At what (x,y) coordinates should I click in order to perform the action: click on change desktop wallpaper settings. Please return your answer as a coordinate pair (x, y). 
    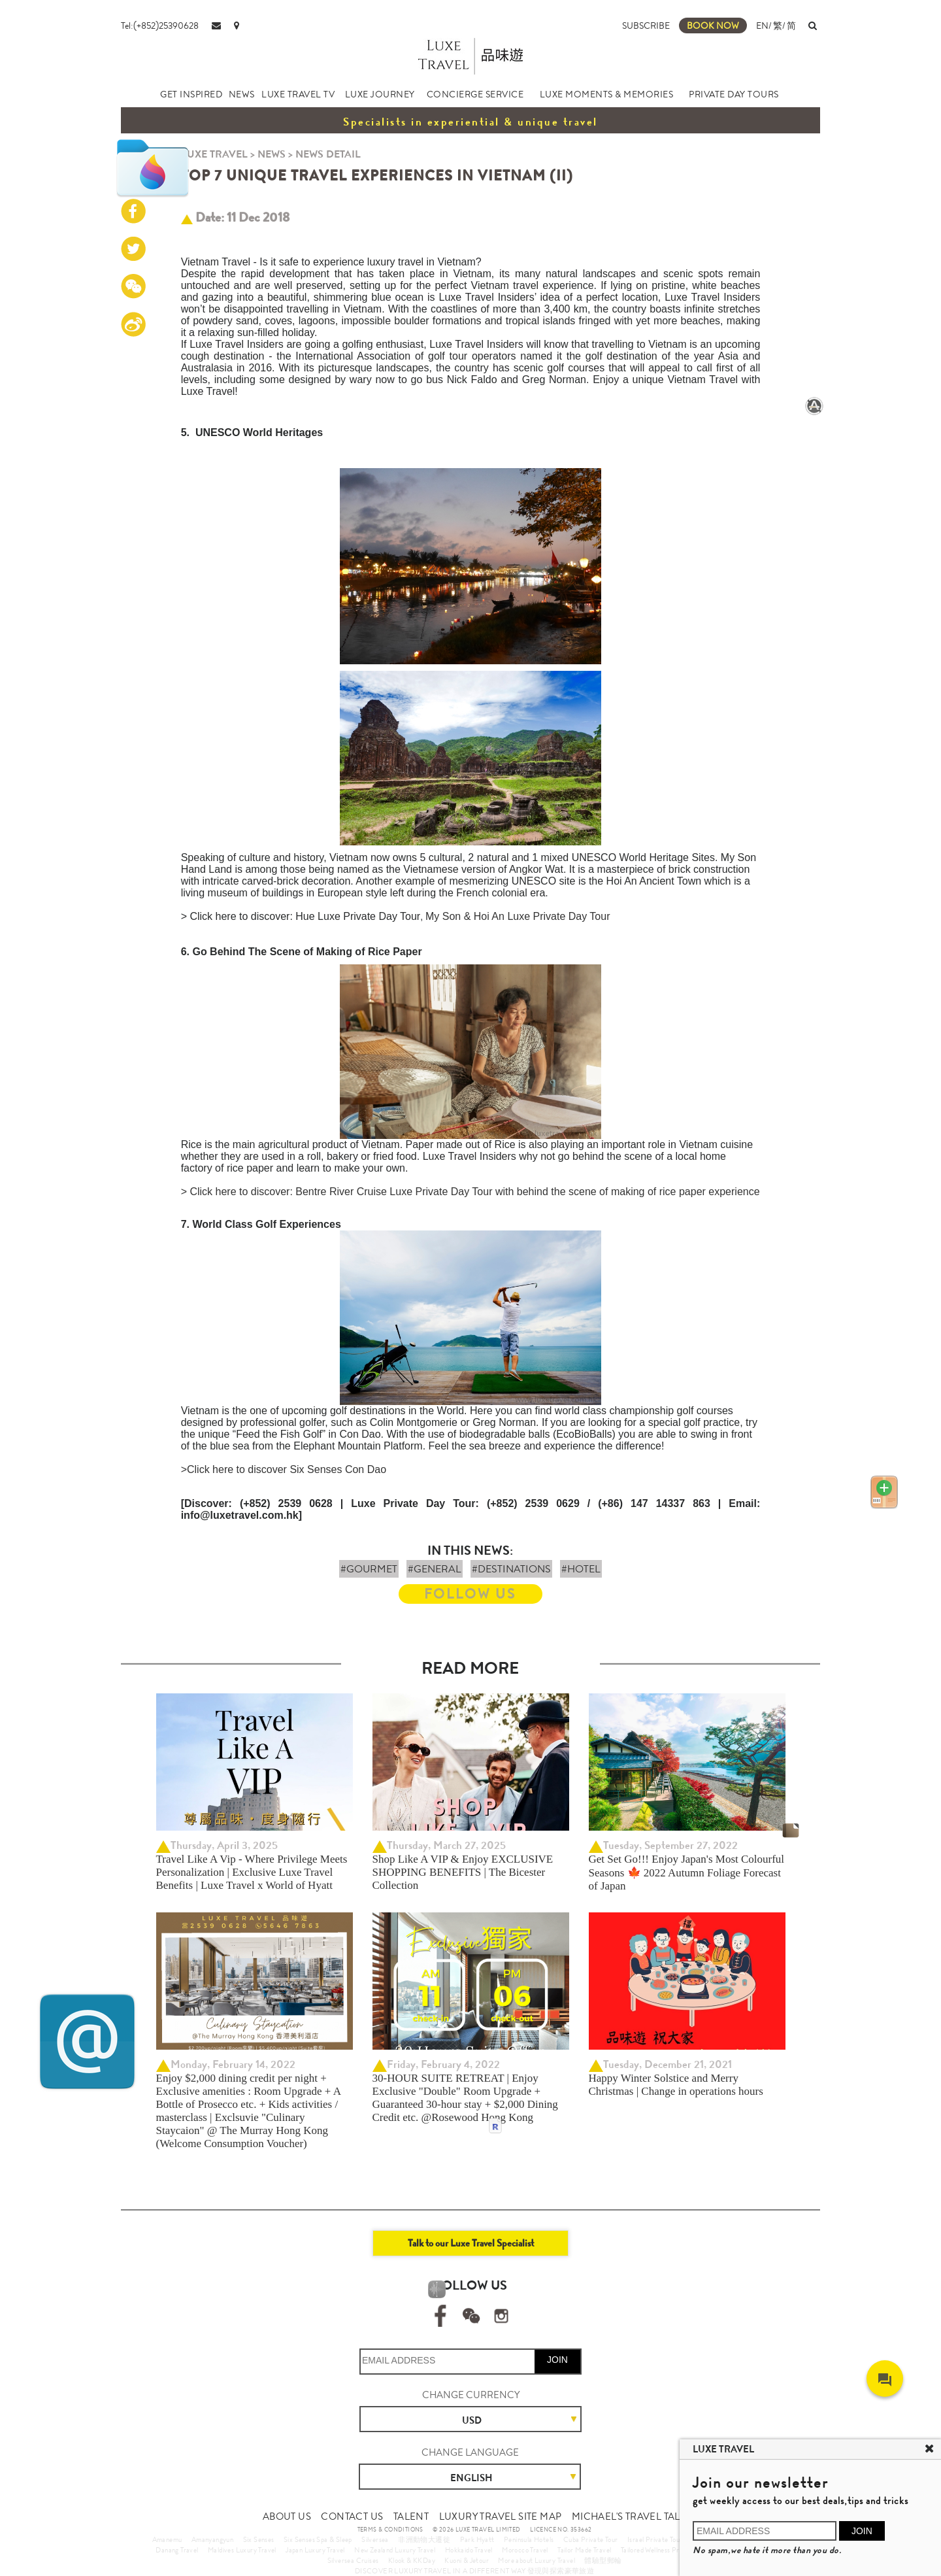
    Looking at the image, I should click on (791, 1830).